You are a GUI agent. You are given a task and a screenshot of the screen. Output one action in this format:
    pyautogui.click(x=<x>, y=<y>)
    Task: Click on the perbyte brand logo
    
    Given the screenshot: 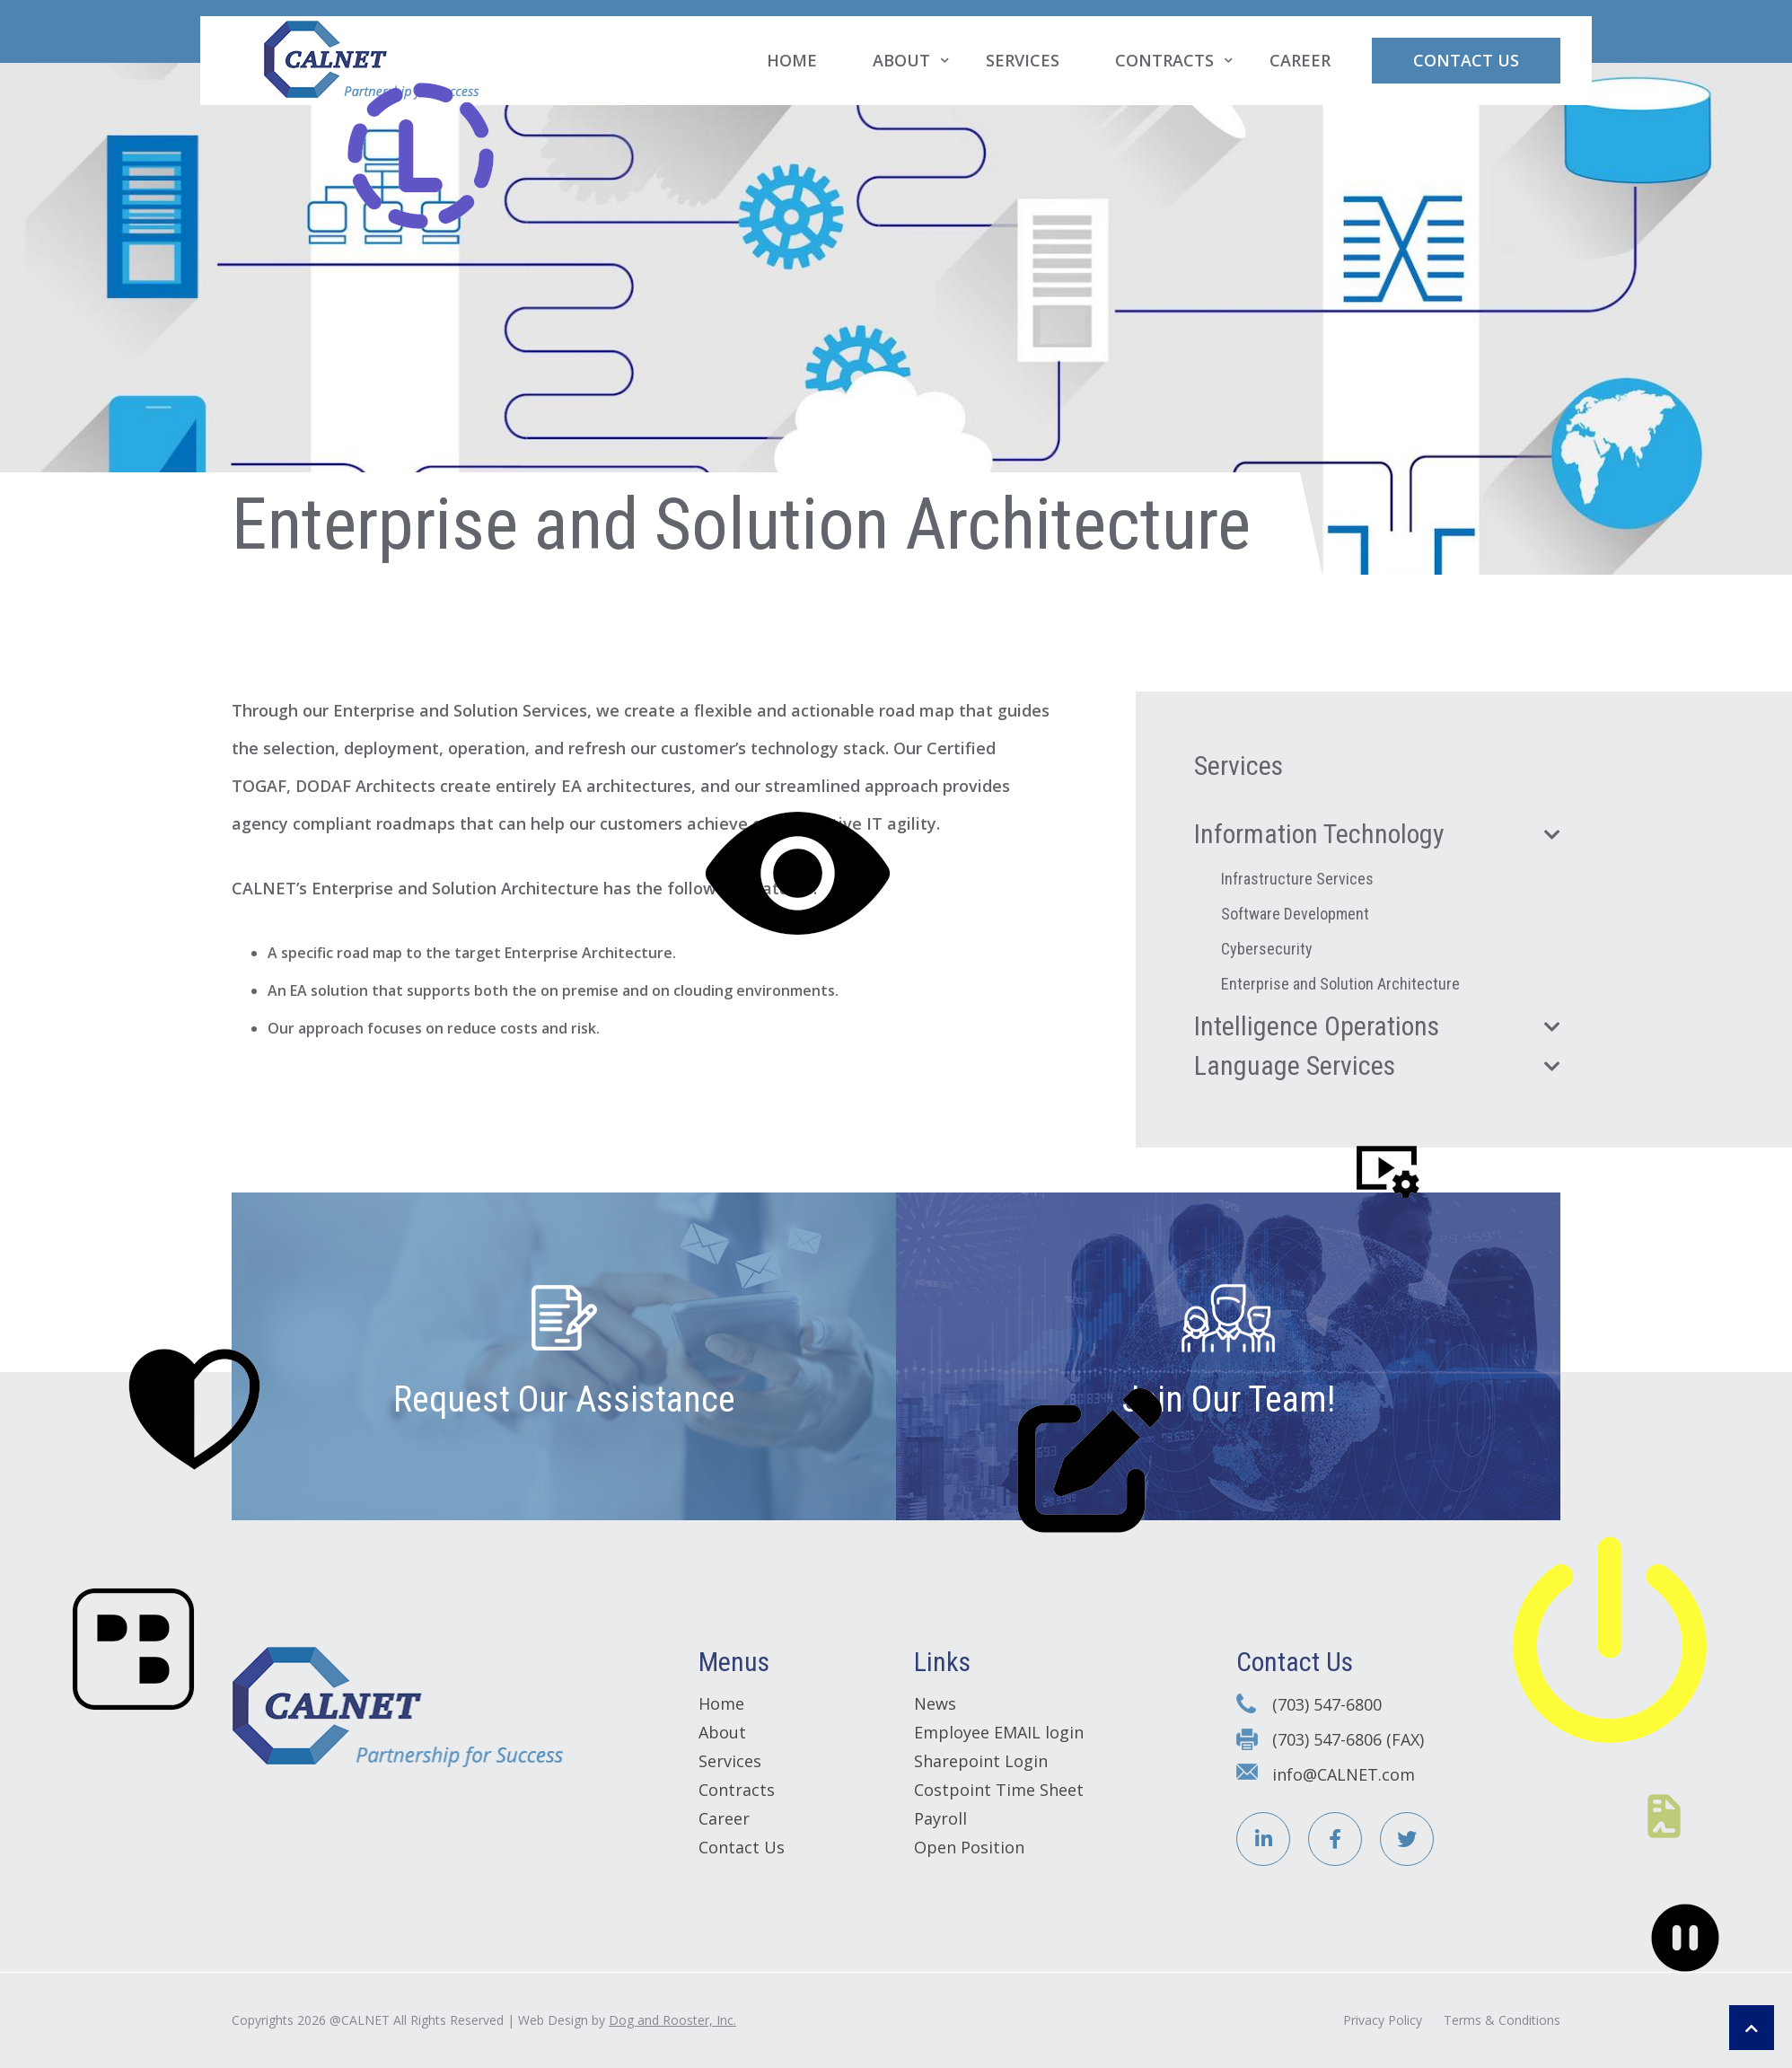 What is the action you would take?
    pyautogui.click(x=133, y=1649)
    